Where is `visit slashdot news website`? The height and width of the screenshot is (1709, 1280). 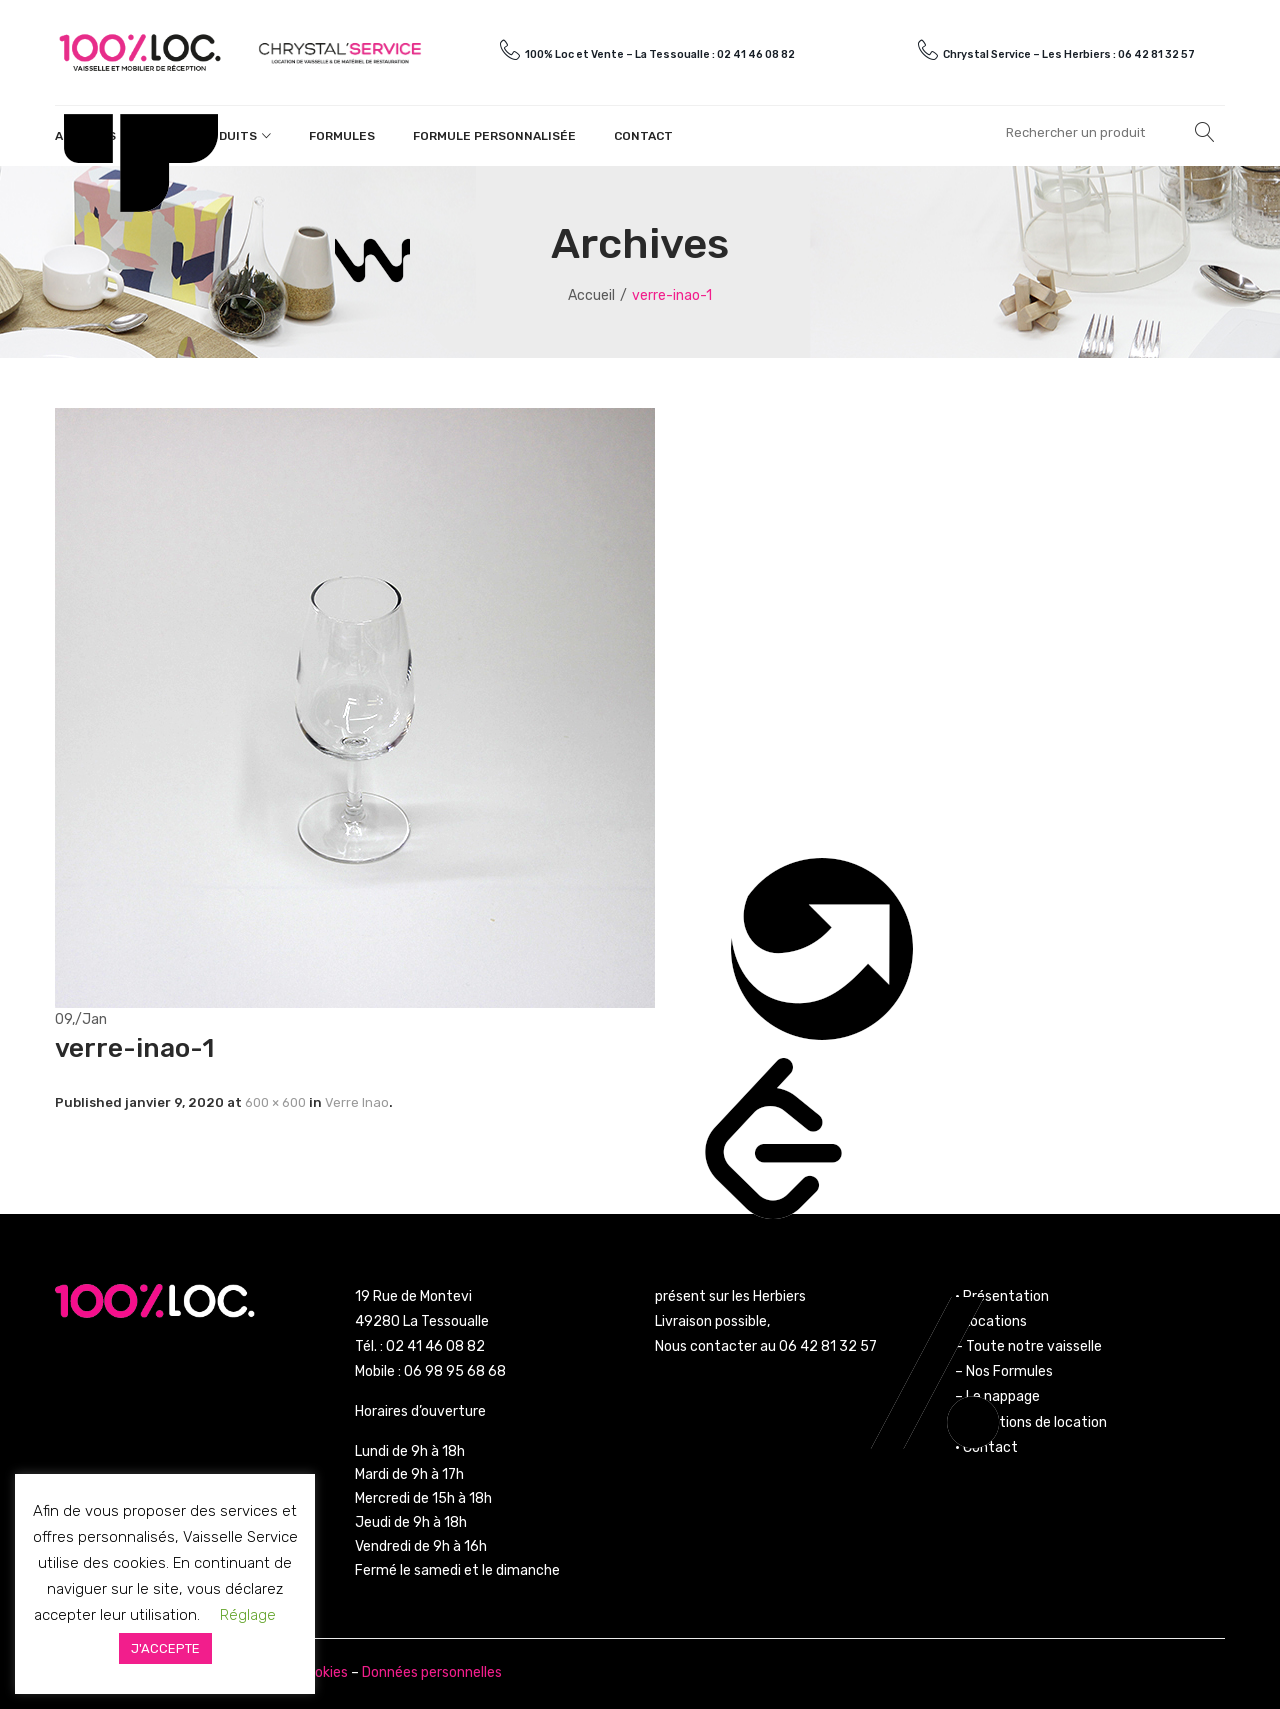 visit slashdot news website is located at coordinates (935, 1373).